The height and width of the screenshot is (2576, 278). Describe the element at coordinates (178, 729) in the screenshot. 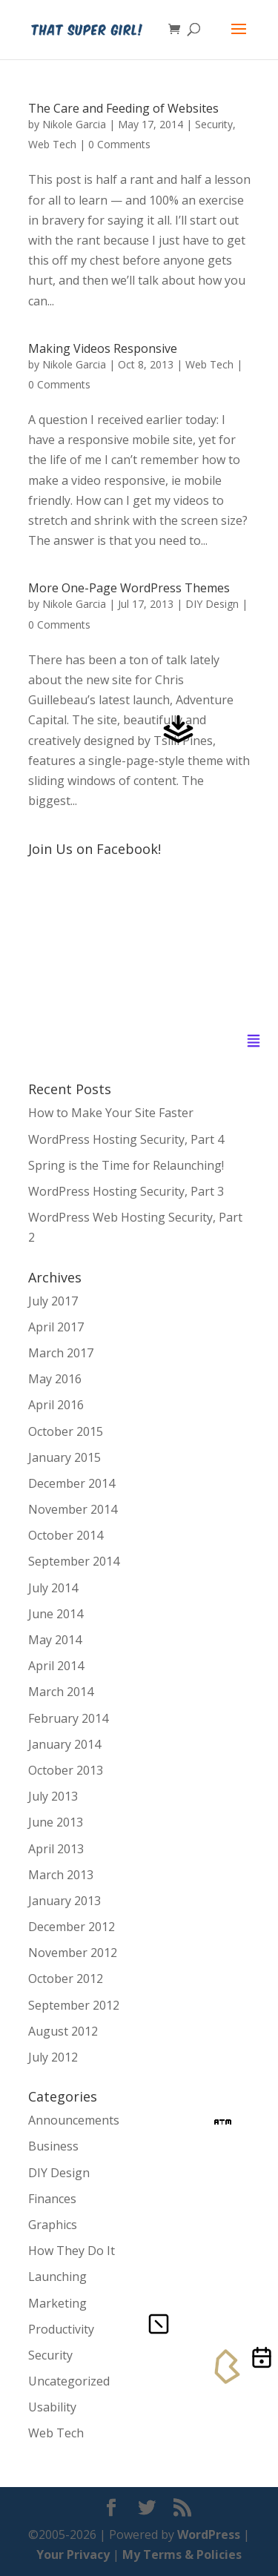

I see `add item to stack` at that location.